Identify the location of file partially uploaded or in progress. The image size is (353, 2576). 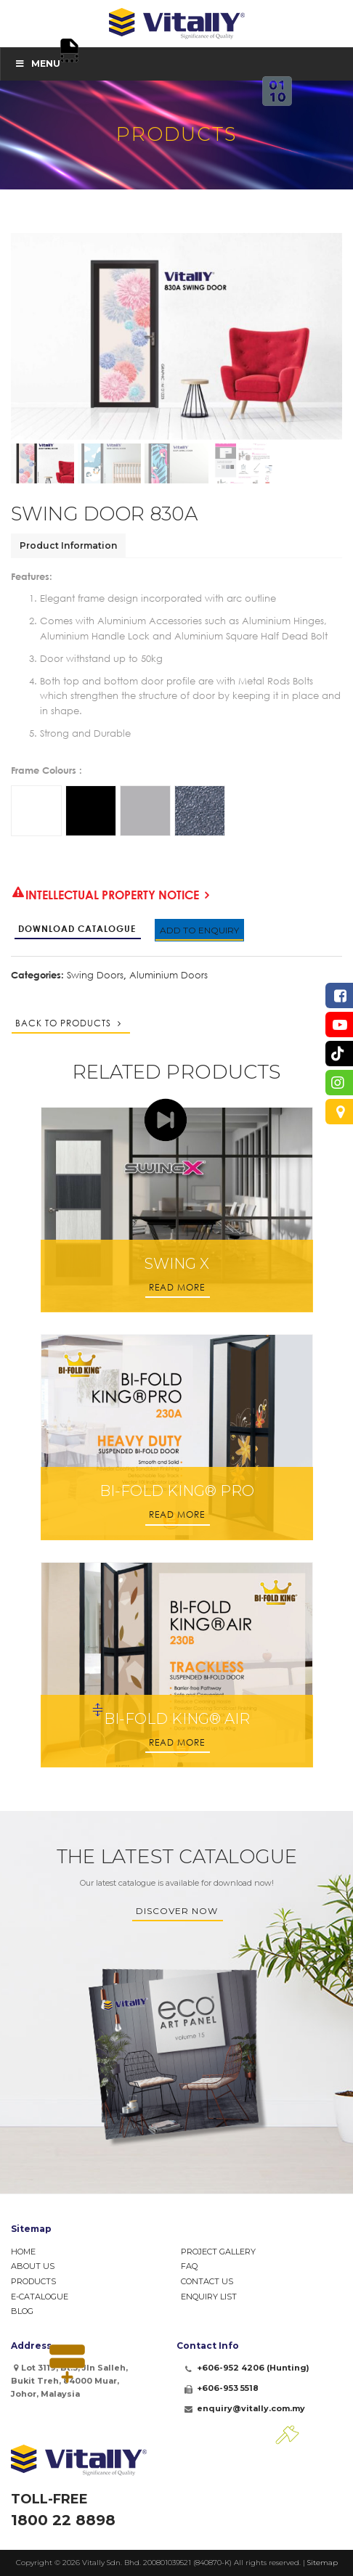
(69, 50).